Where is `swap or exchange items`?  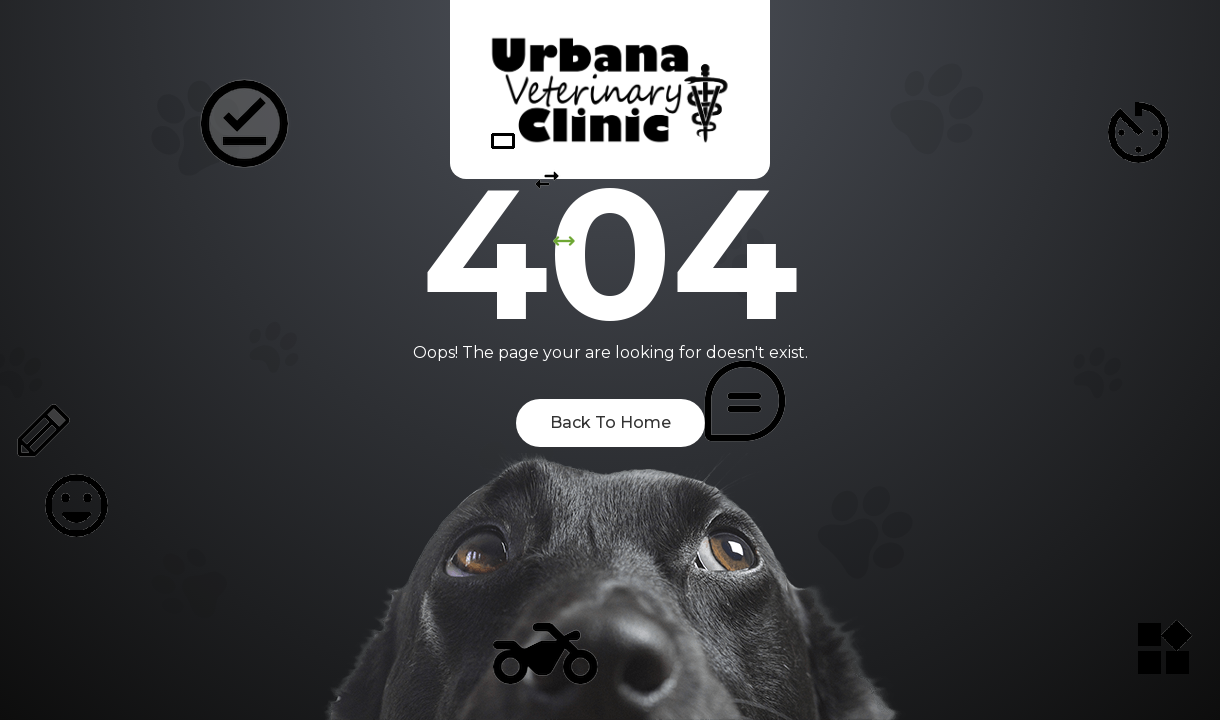
swap or exchange items is located at coordinates (547, 180).